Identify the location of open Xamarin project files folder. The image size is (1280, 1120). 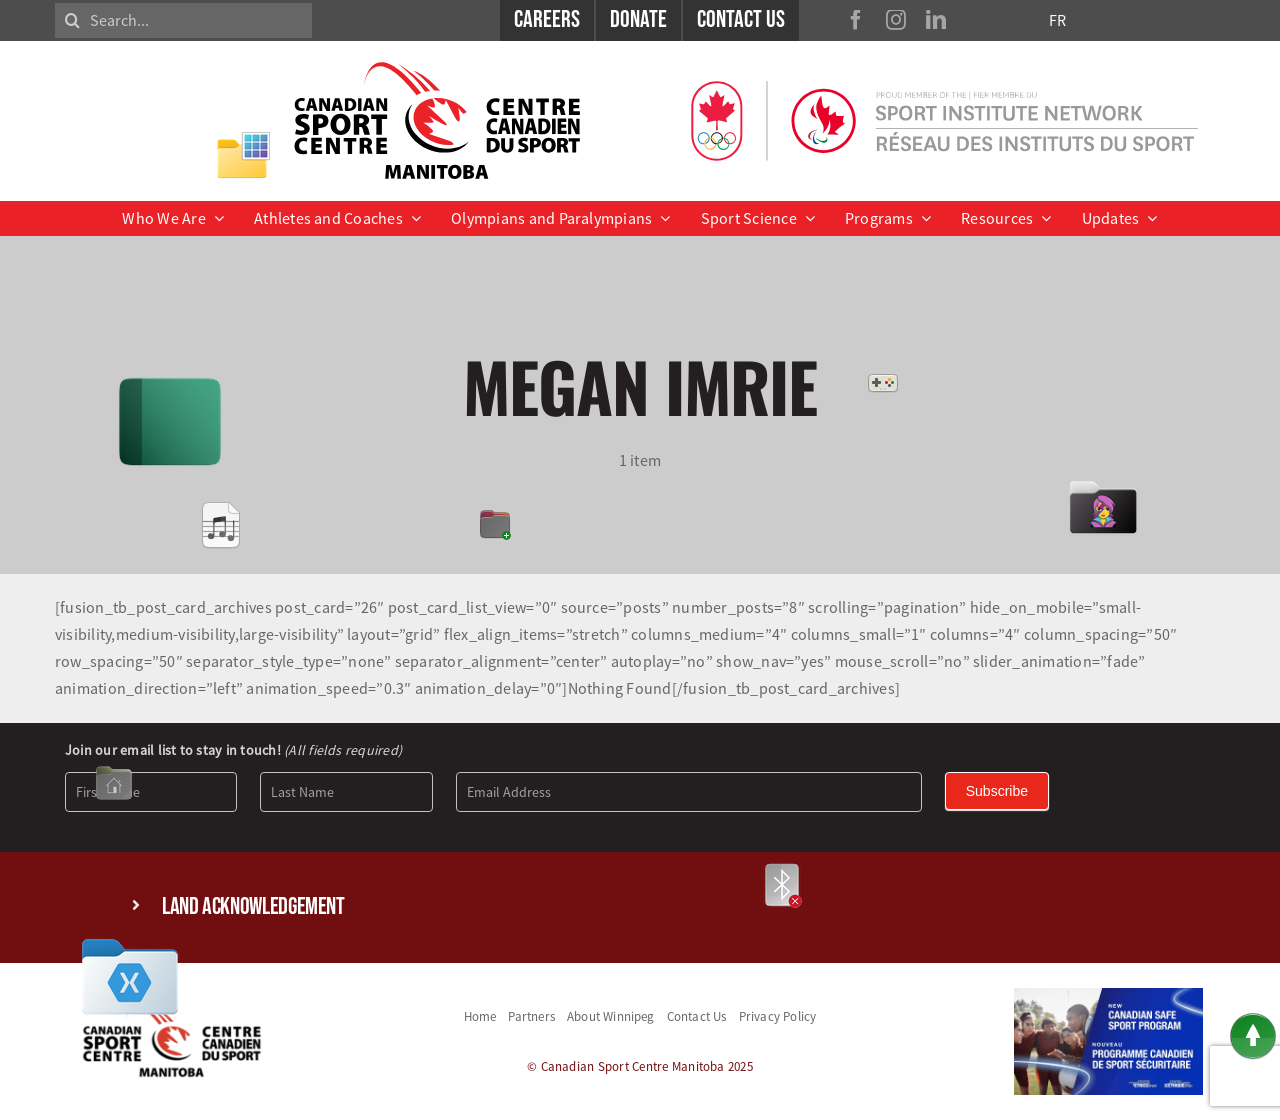
(129, 979).